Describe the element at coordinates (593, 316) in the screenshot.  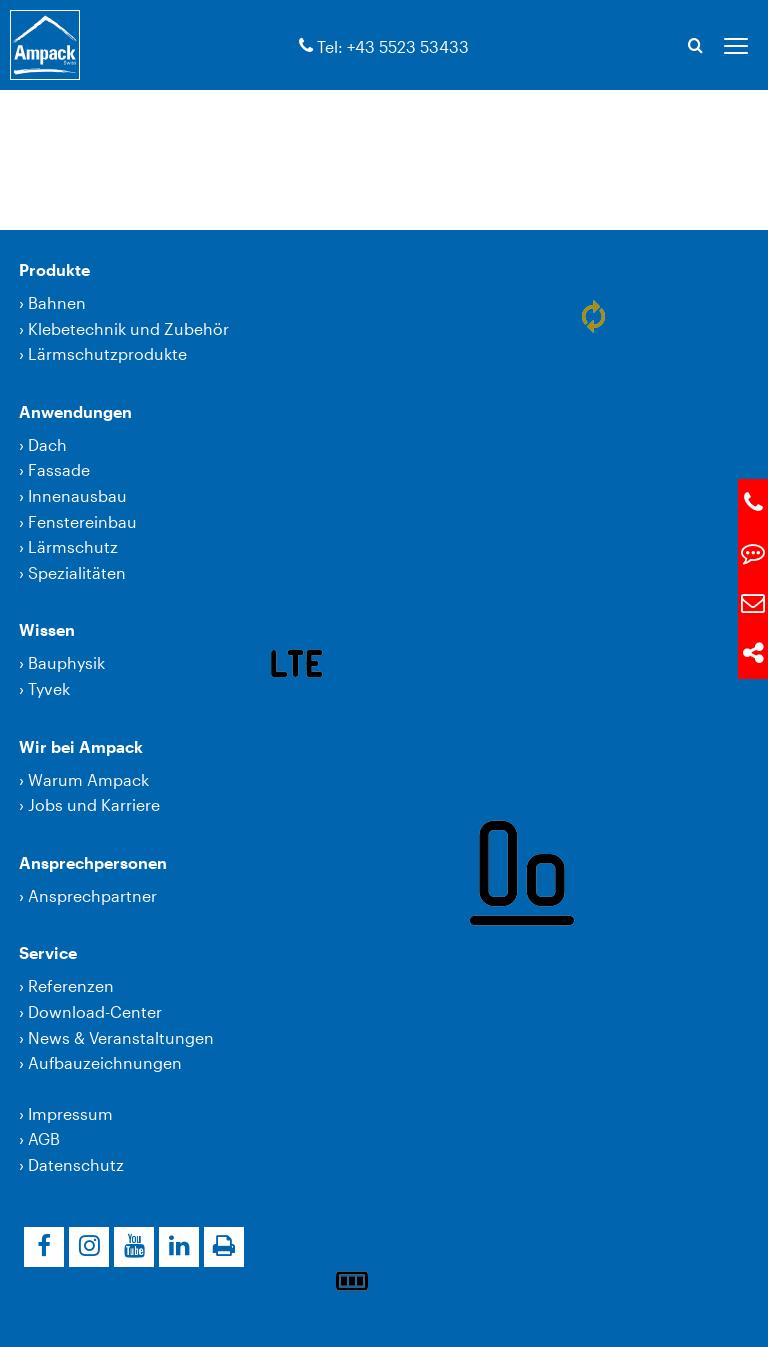
I see `refresh the current page or content` at that location.